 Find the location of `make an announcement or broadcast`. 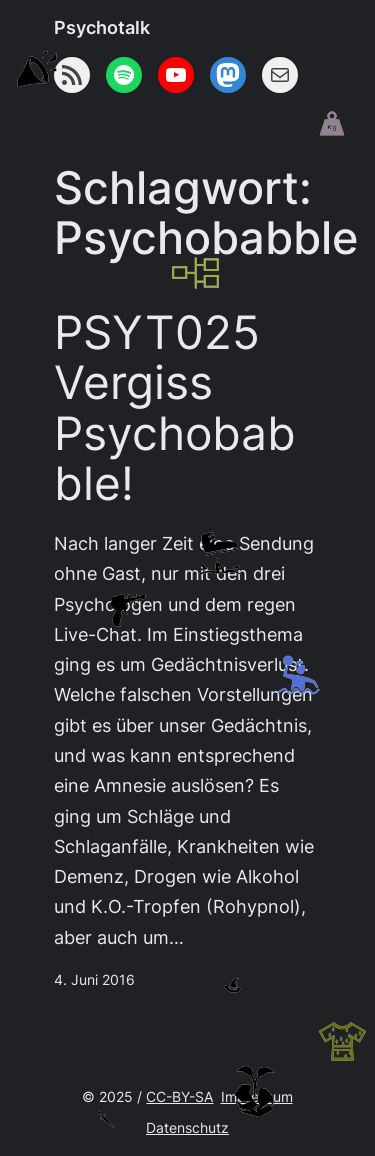

make an announcement or broadcast is located at coordinates (37, 71).